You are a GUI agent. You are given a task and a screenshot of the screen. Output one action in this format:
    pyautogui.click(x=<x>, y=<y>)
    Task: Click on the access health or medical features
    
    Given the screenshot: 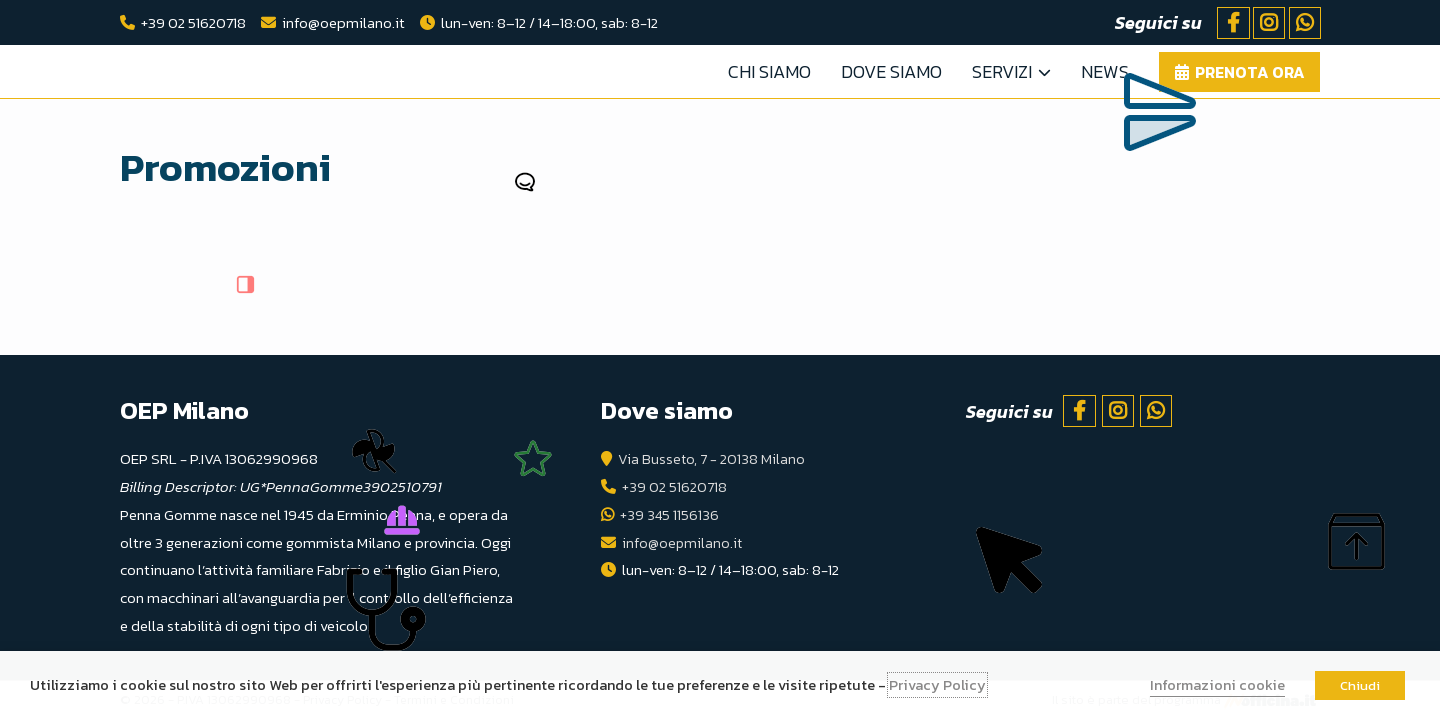 What is the action you would take?
    pyautogui.click(x=381, y=606)
    